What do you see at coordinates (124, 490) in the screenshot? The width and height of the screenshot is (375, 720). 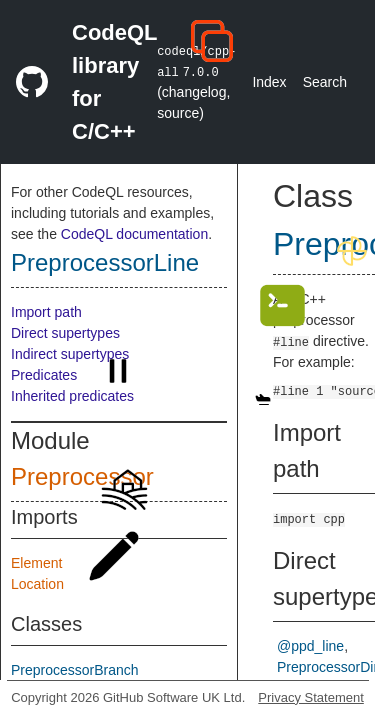 I see `access farm or agricultural settings` at bounding box center [124, 490].